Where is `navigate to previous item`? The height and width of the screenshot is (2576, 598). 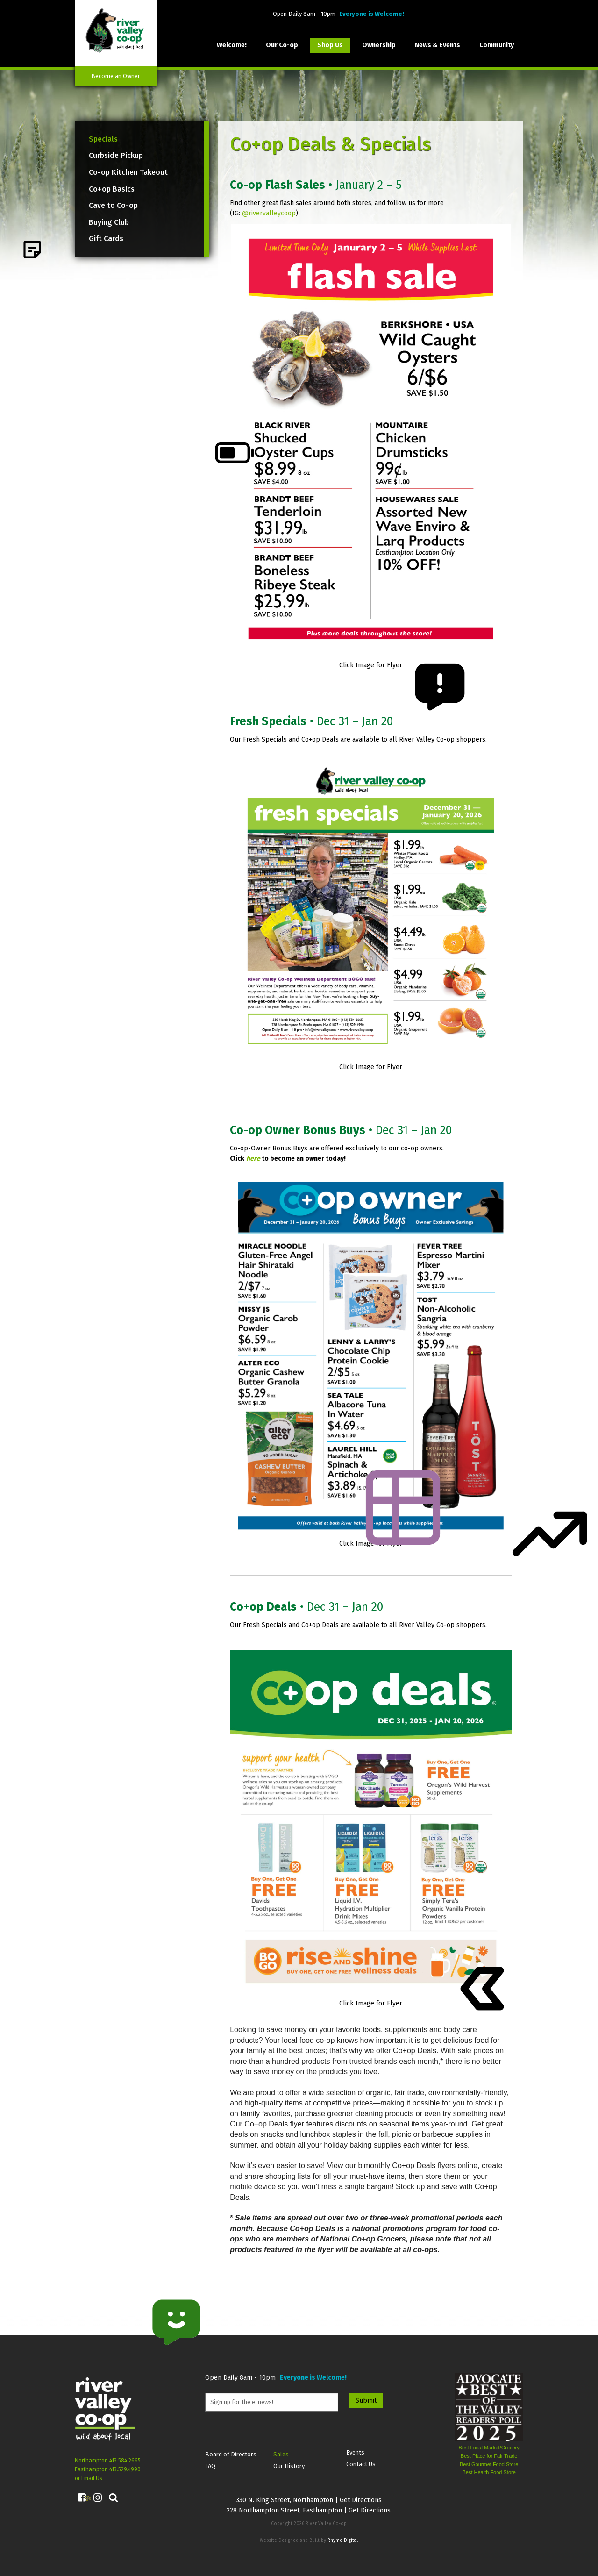 navigate to previous item is located at coordinates (482, 1989).